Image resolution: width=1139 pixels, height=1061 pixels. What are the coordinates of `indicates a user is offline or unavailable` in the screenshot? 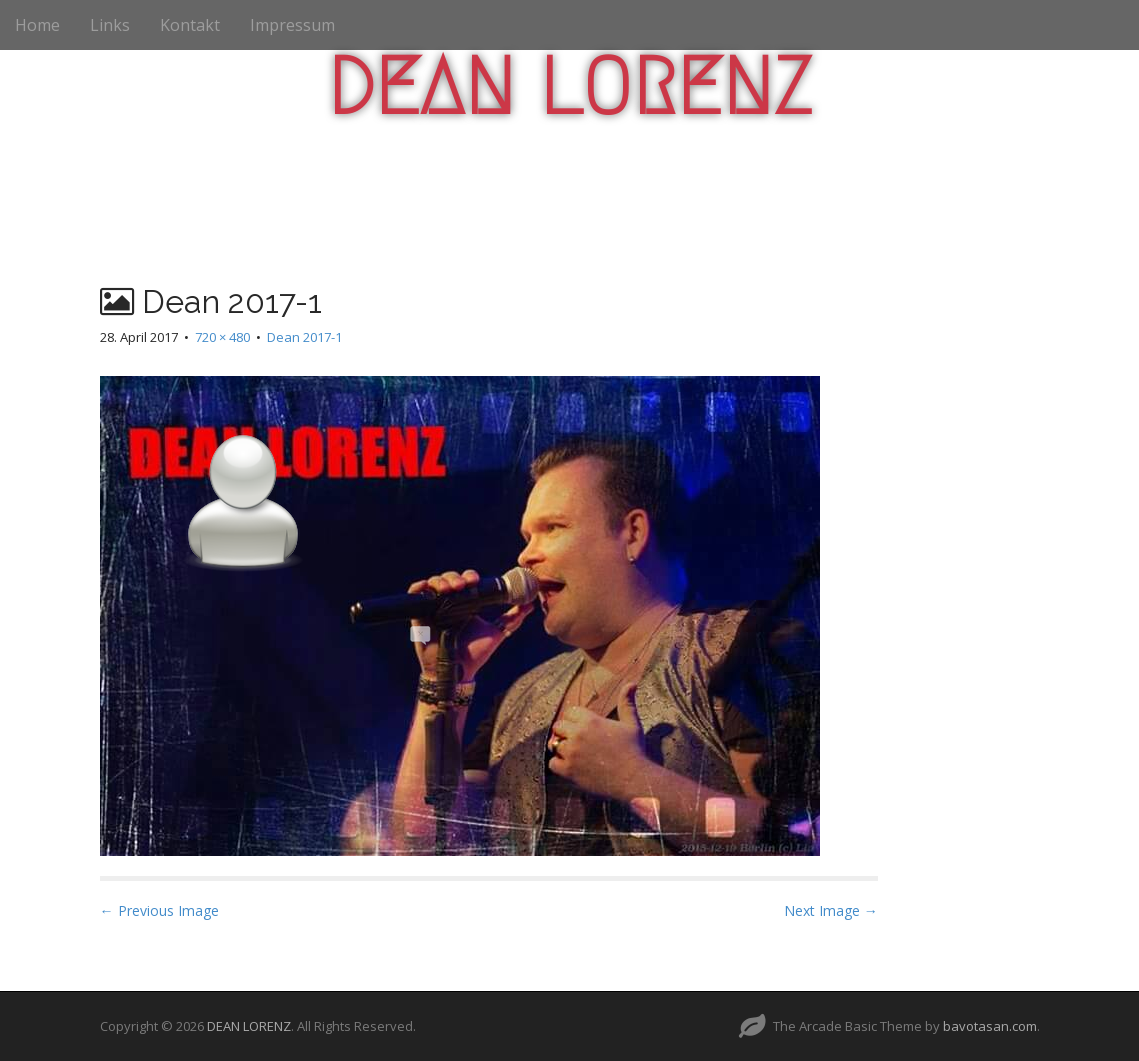 It's located at (420, 635).